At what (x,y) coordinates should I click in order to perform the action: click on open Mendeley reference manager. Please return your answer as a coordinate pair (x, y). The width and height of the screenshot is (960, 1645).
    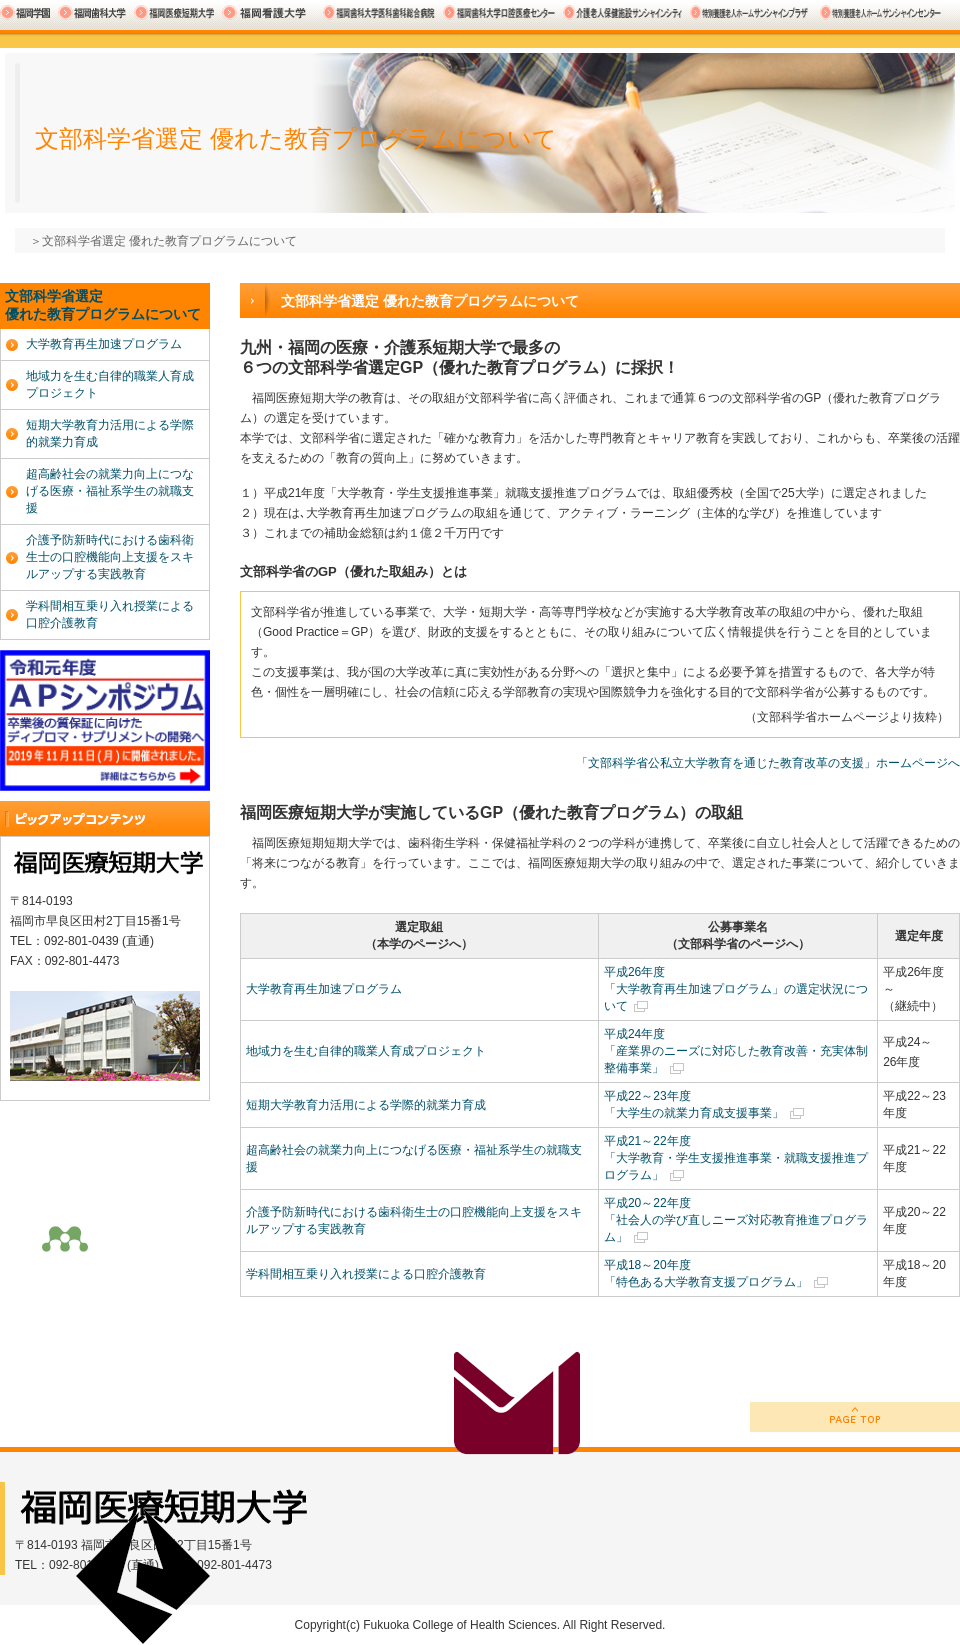
    Looking at the image, I should click on (65, 1239).